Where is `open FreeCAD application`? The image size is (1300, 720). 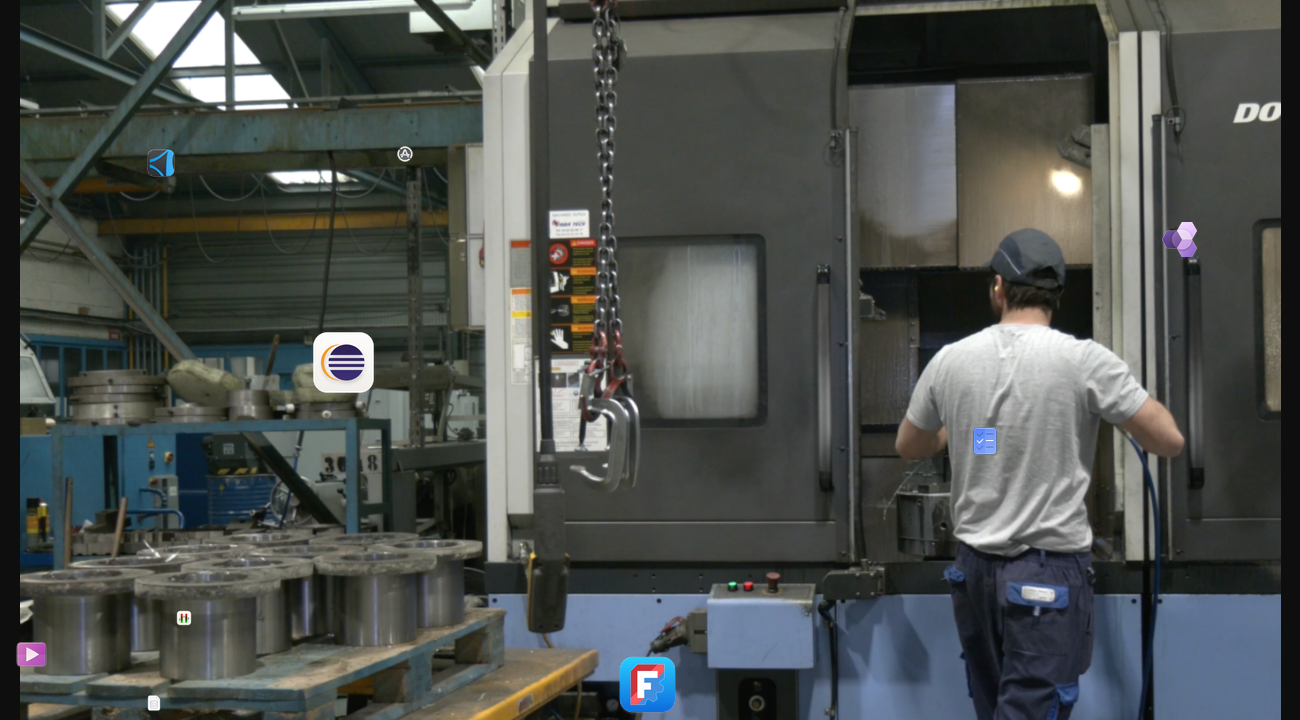 open FreeCAD application is located at coordinates (647, 684).